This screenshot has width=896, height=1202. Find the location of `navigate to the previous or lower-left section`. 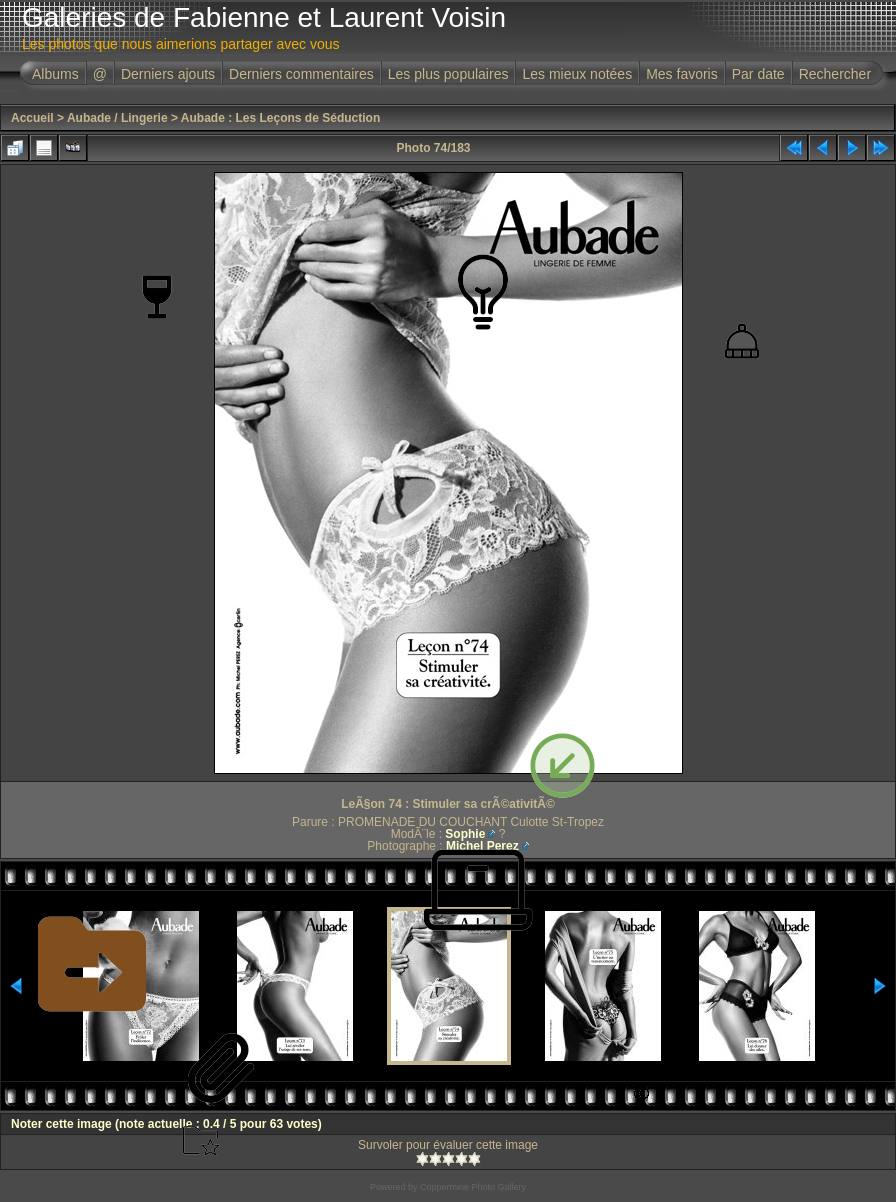

navigate to the previous or lower-left section is located at coordinates (562, 765).